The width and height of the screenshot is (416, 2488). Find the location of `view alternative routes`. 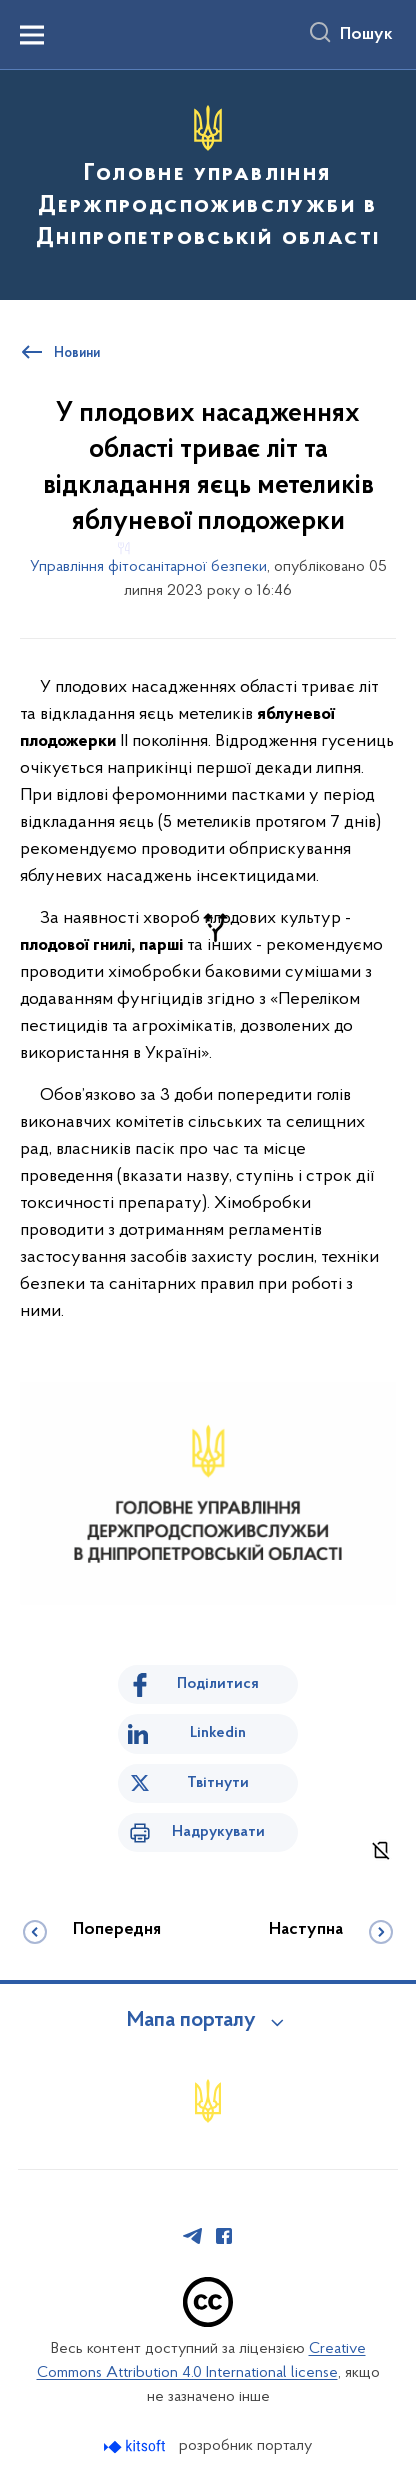

view alternative routes is located at coordinates (215, 927).